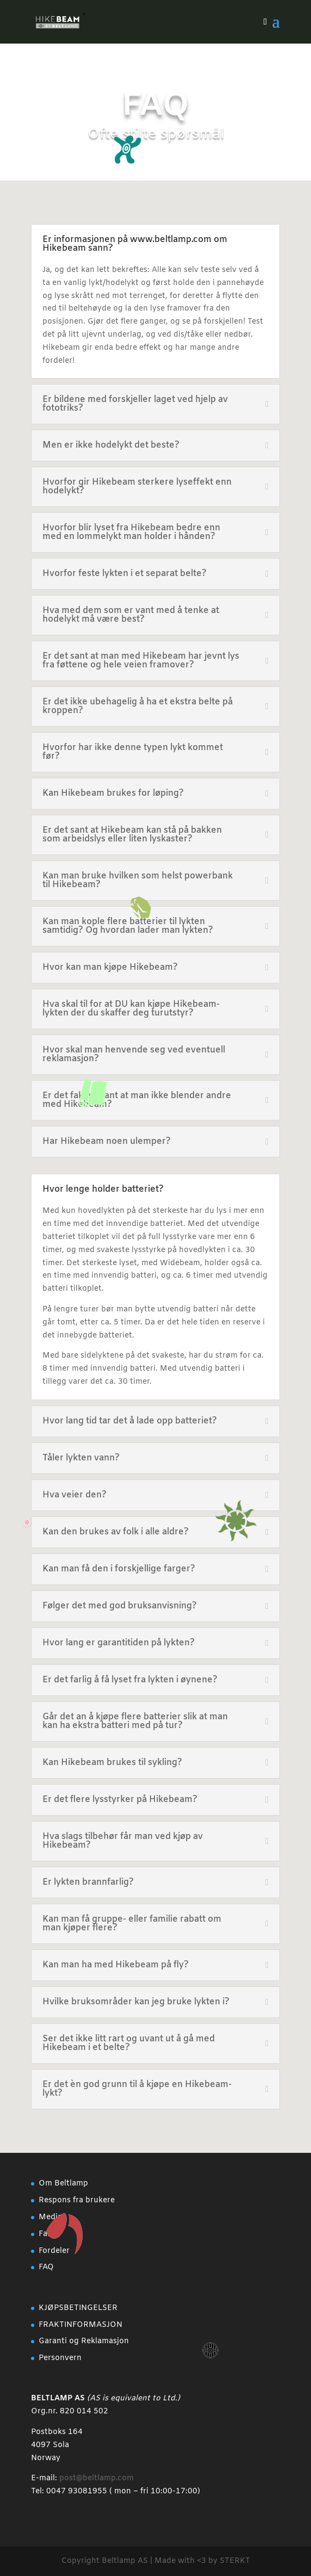 Image resolution: width=311 pixels, height=2576 pixels. Describe the element at coordinates (210, 2350) in the screenshot. I see `select a defensive item or shield equipment` at that location.